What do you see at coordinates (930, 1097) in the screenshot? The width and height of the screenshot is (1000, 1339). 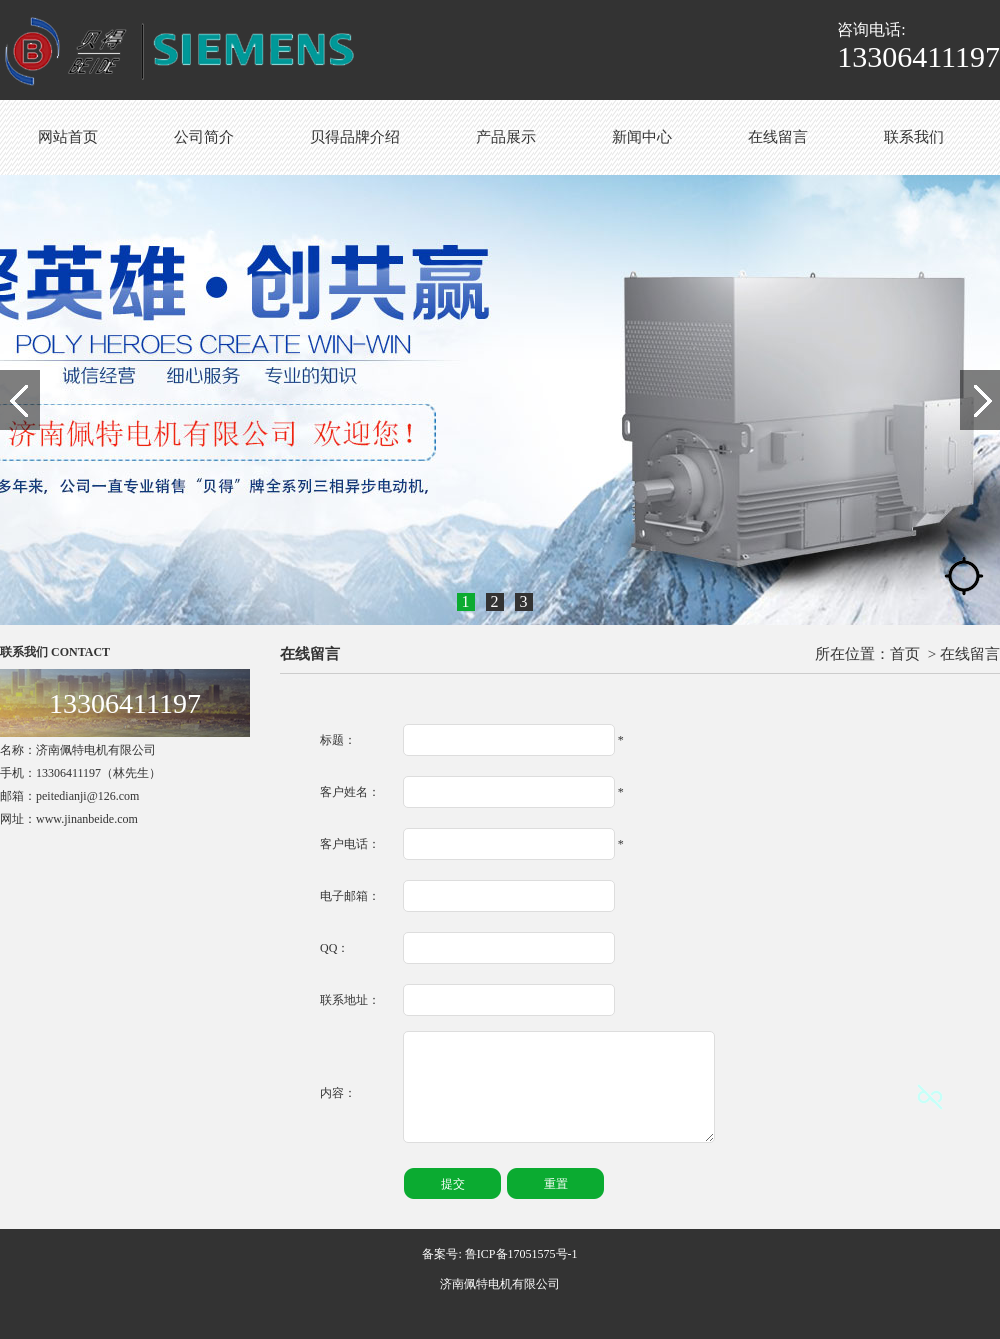 I see `disable infinite scroll or loop mode` at bounding box center [930, 1097].